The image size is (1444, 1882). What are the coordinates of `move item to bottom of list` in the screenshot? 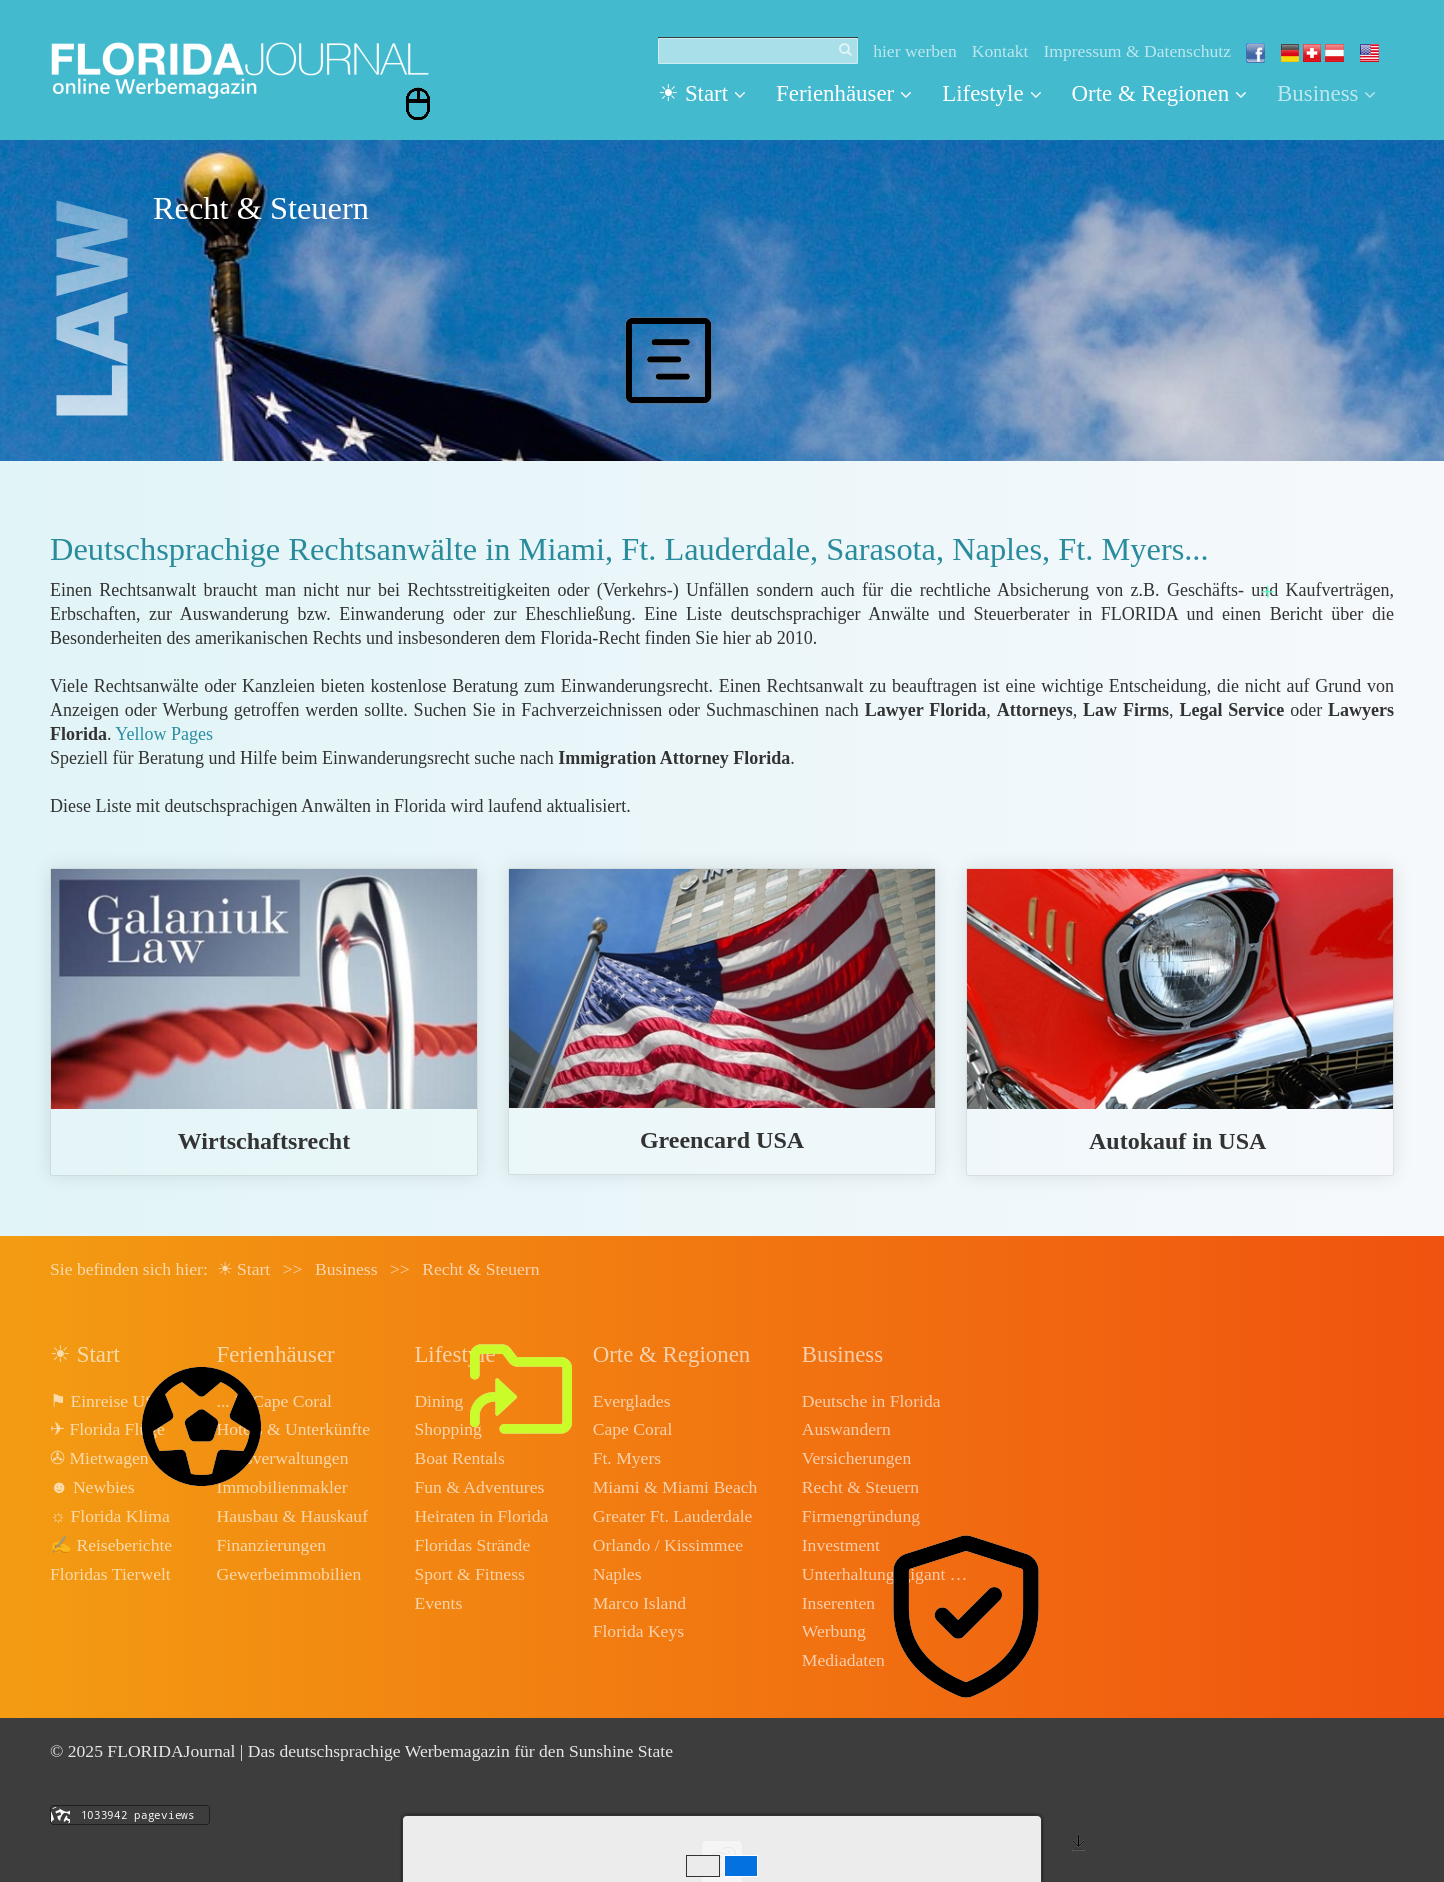 It's located at (1078, 1842).